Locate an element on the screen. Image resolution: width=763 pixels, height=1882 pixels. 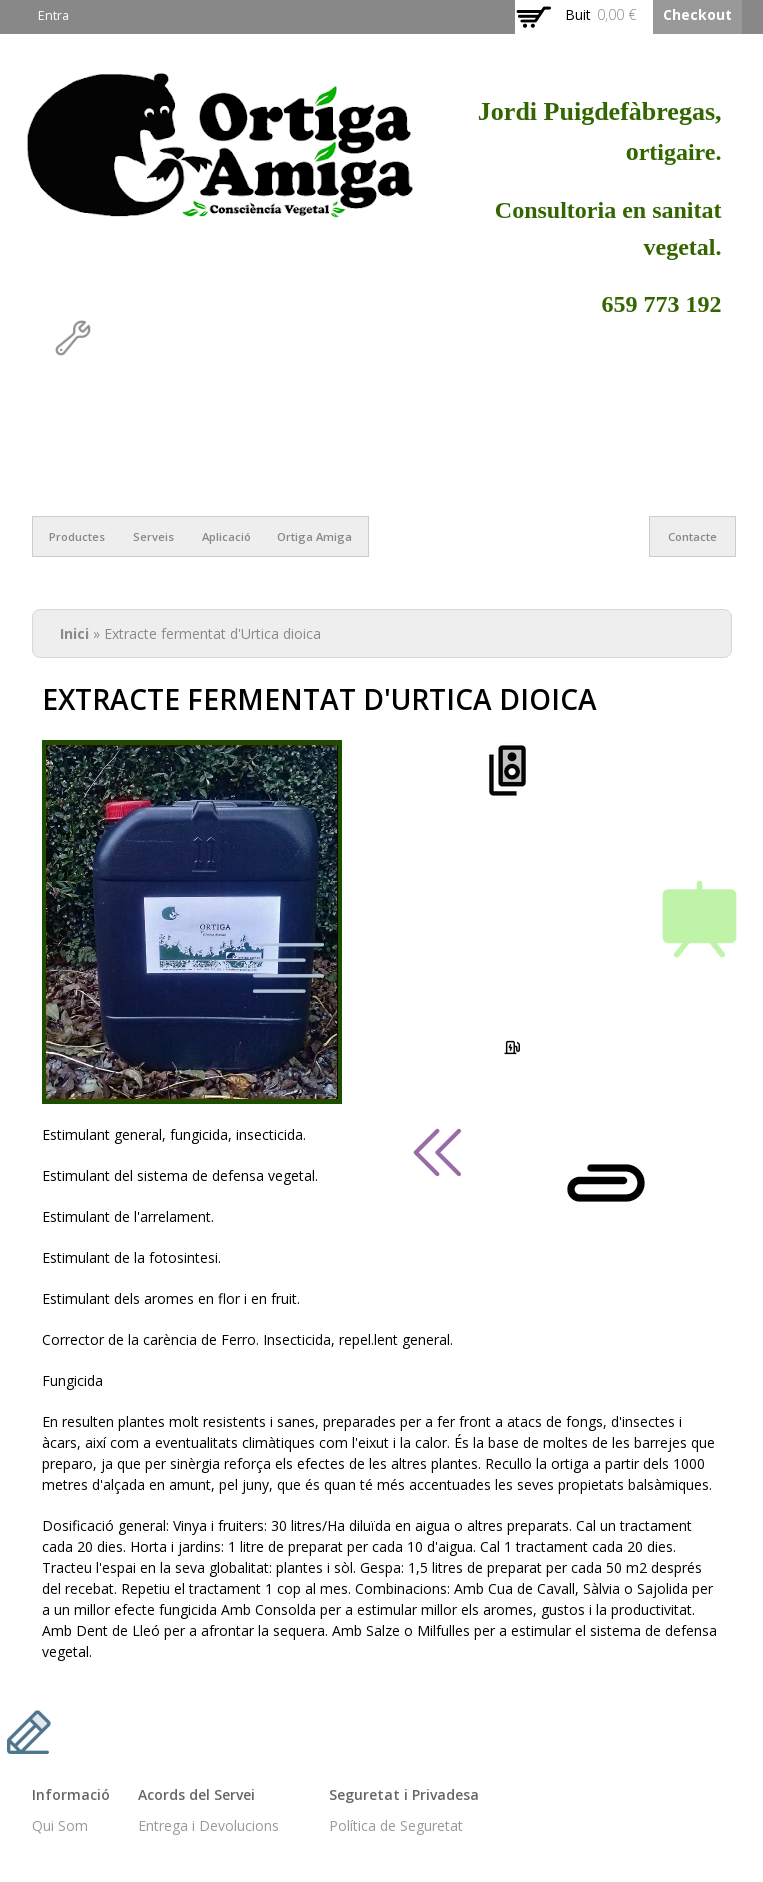
align text to the left is located at coordinates (288, 969).